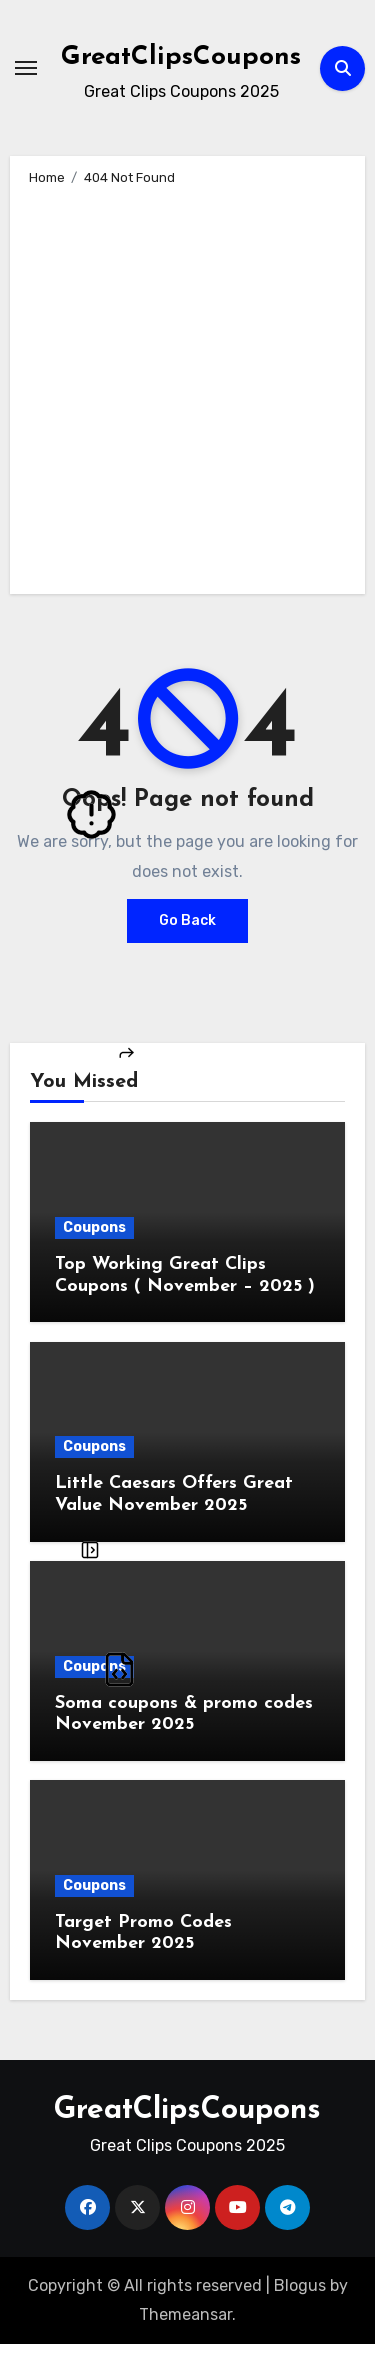 The height and width of the screenshot is (2373, 375). I want to click on indicates an alert or warning notification, so click(91, 814).